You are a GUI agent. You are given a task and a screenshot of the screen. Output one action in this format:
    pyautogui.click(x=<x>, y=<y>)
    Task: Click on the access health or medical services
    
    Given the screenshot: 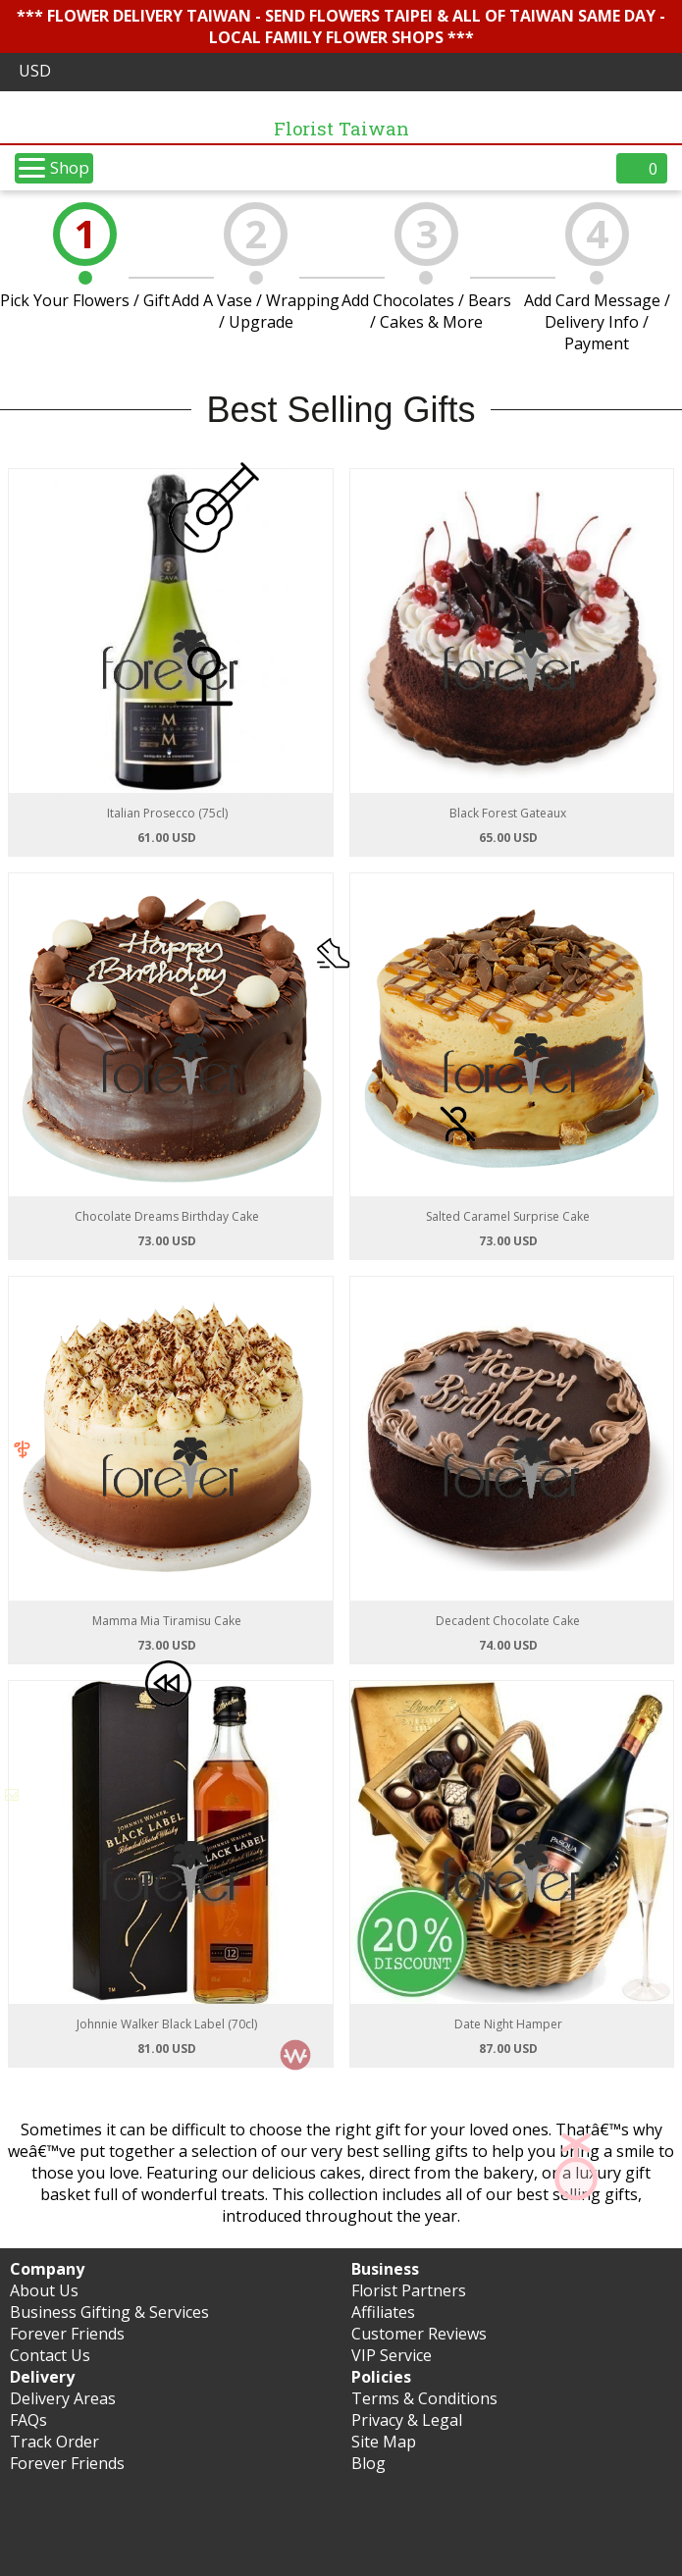 What is the action you would take?
    pyautogui.click(x=23, y=1449)
    